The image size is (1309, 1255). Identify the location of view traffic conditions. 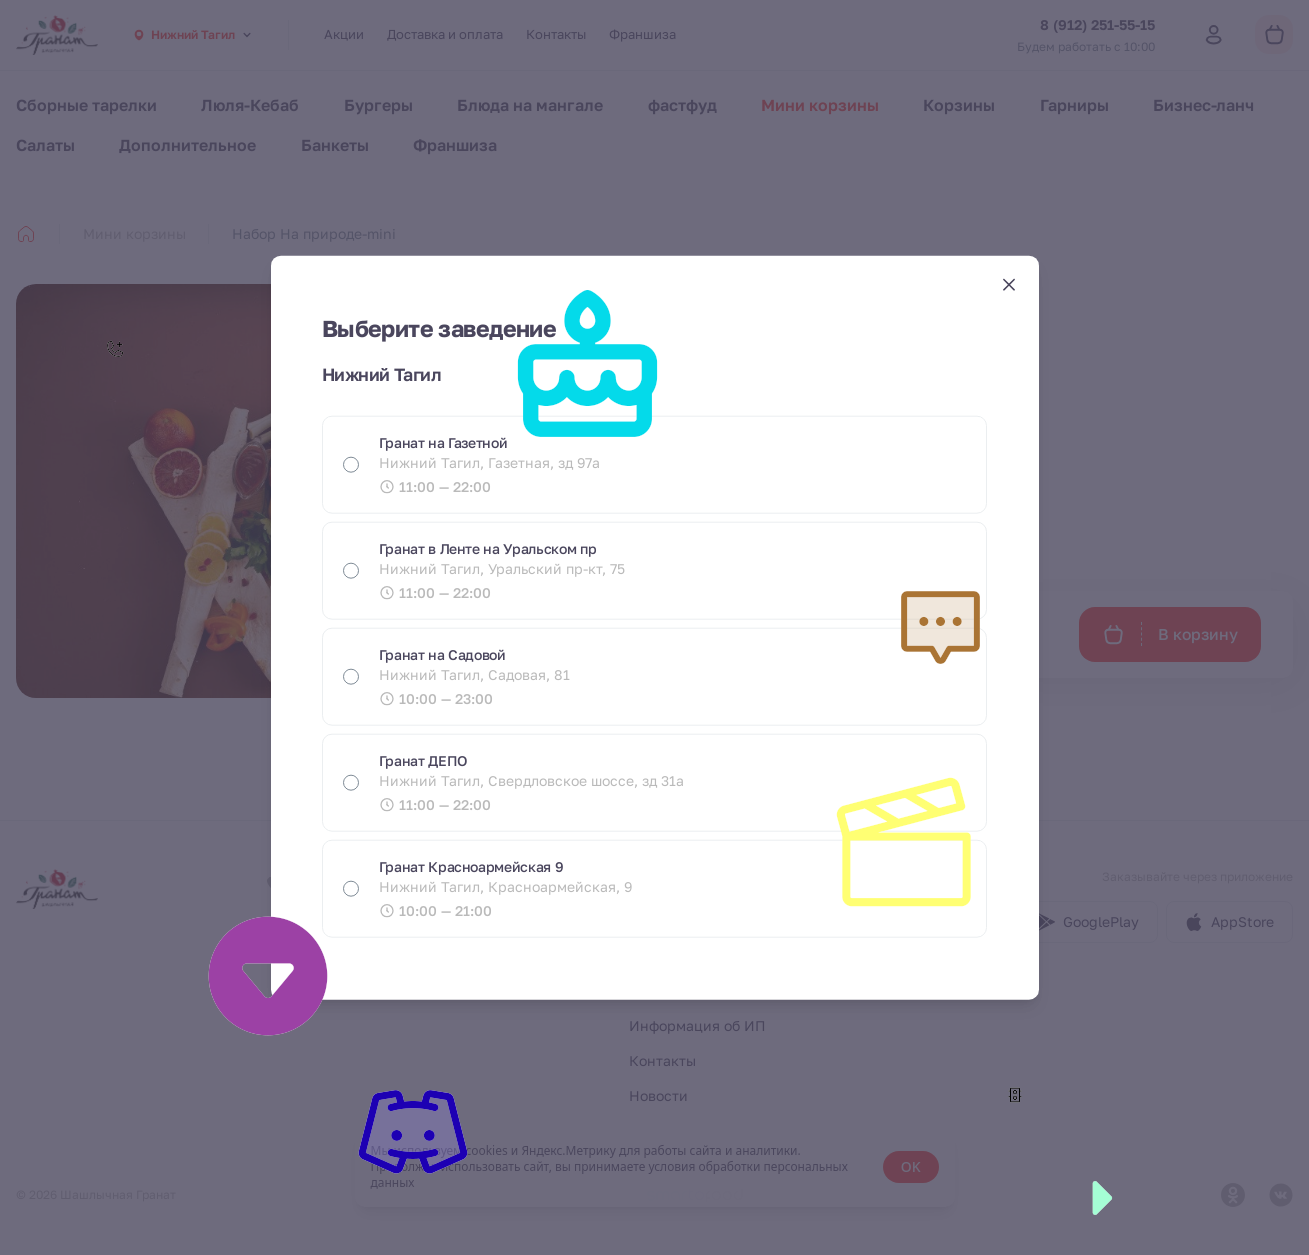
(1015, 1095).